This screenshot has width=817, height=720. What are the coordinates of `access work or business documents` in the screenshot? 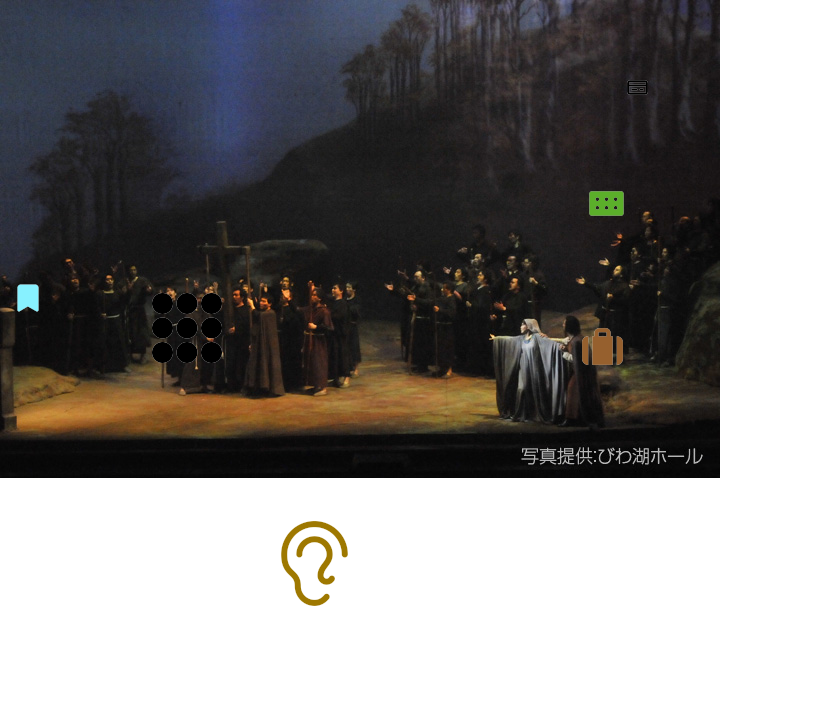 It's located at (602, 346).